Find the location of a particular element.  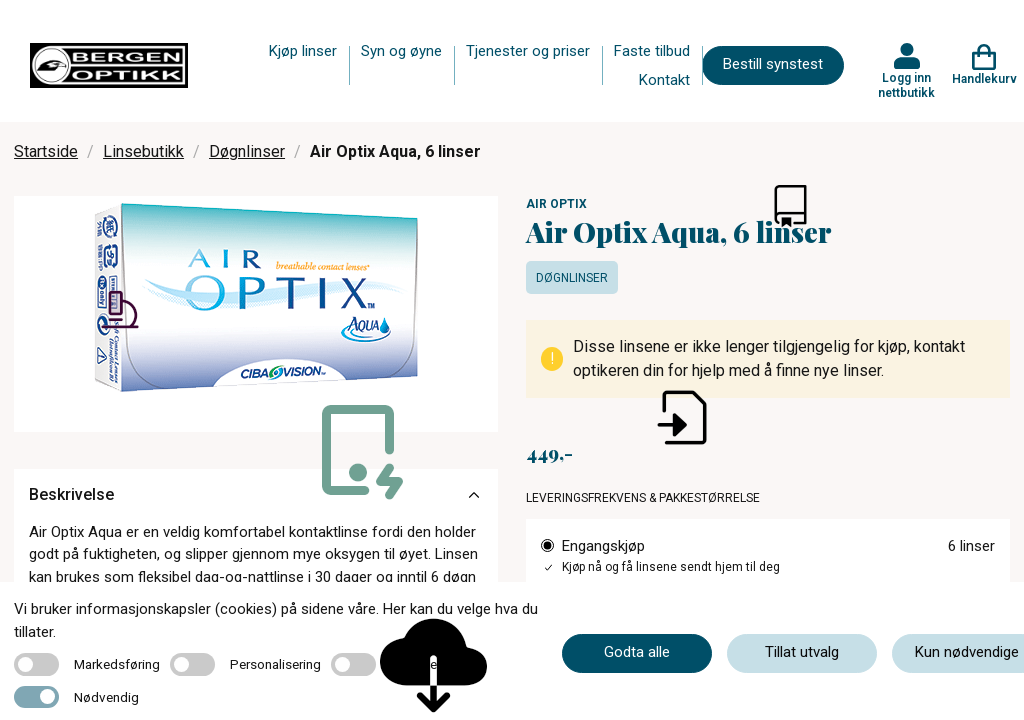

indicates a file has been moved to another location is located at coordinates (684, 417).